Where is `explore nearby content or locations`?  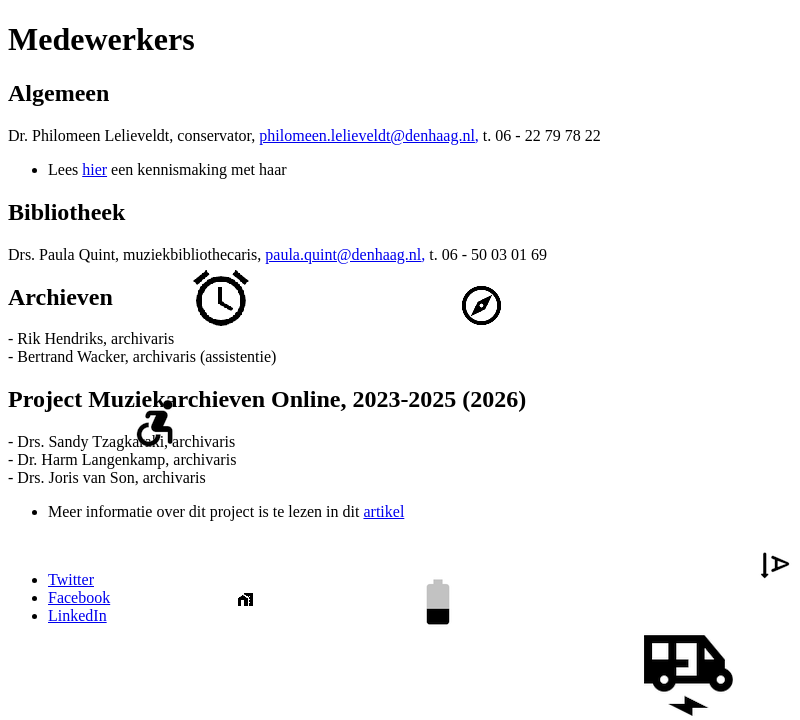
explore nearby content or locations is located at coordinates (481, 305).